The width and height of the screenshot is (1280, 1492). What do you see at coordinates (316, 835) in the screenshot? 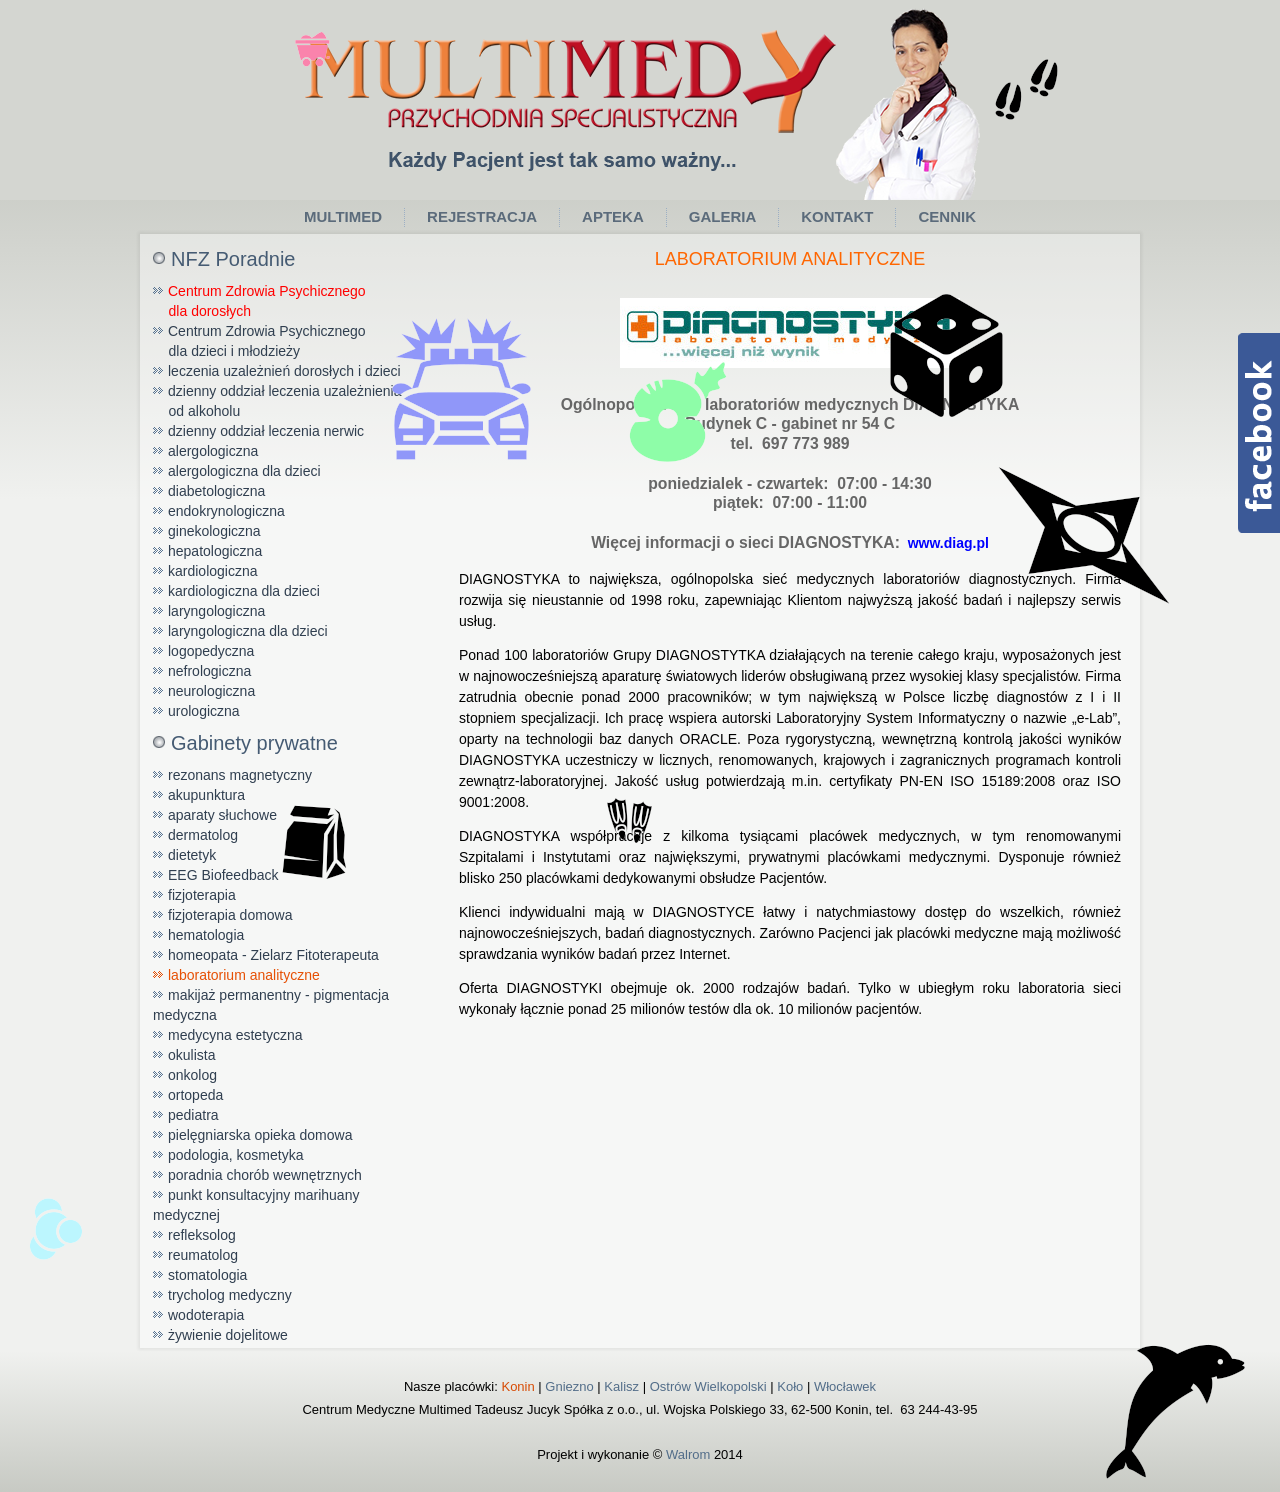
I see `view your takeout or delivery order` at bounding box center [316, 835].